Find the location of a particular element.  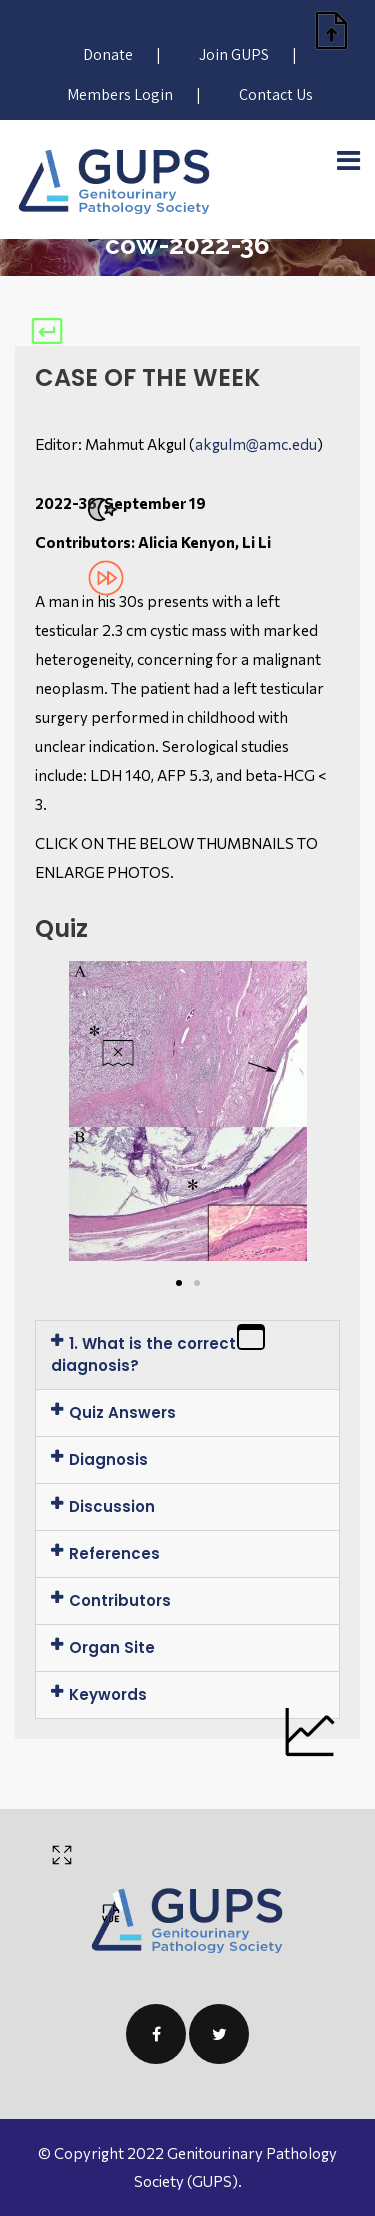

press enter or return key is located at coordinates (47, 331).